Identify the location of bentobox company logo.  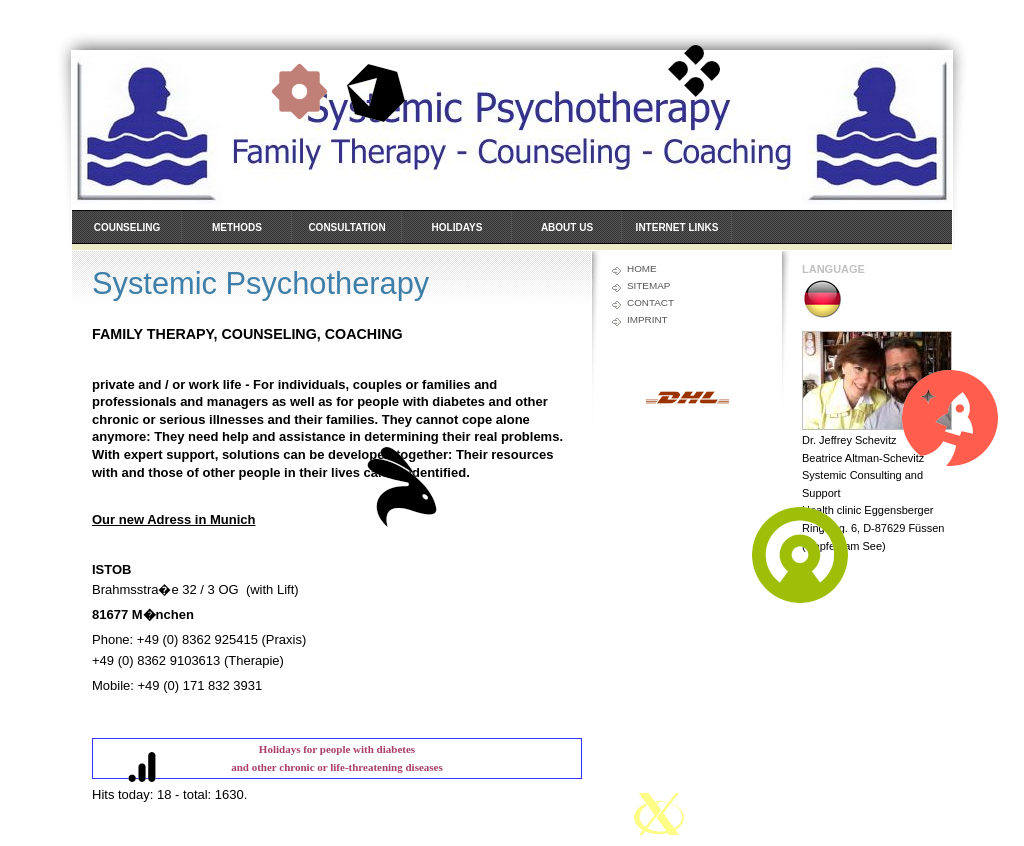
(694, 71).